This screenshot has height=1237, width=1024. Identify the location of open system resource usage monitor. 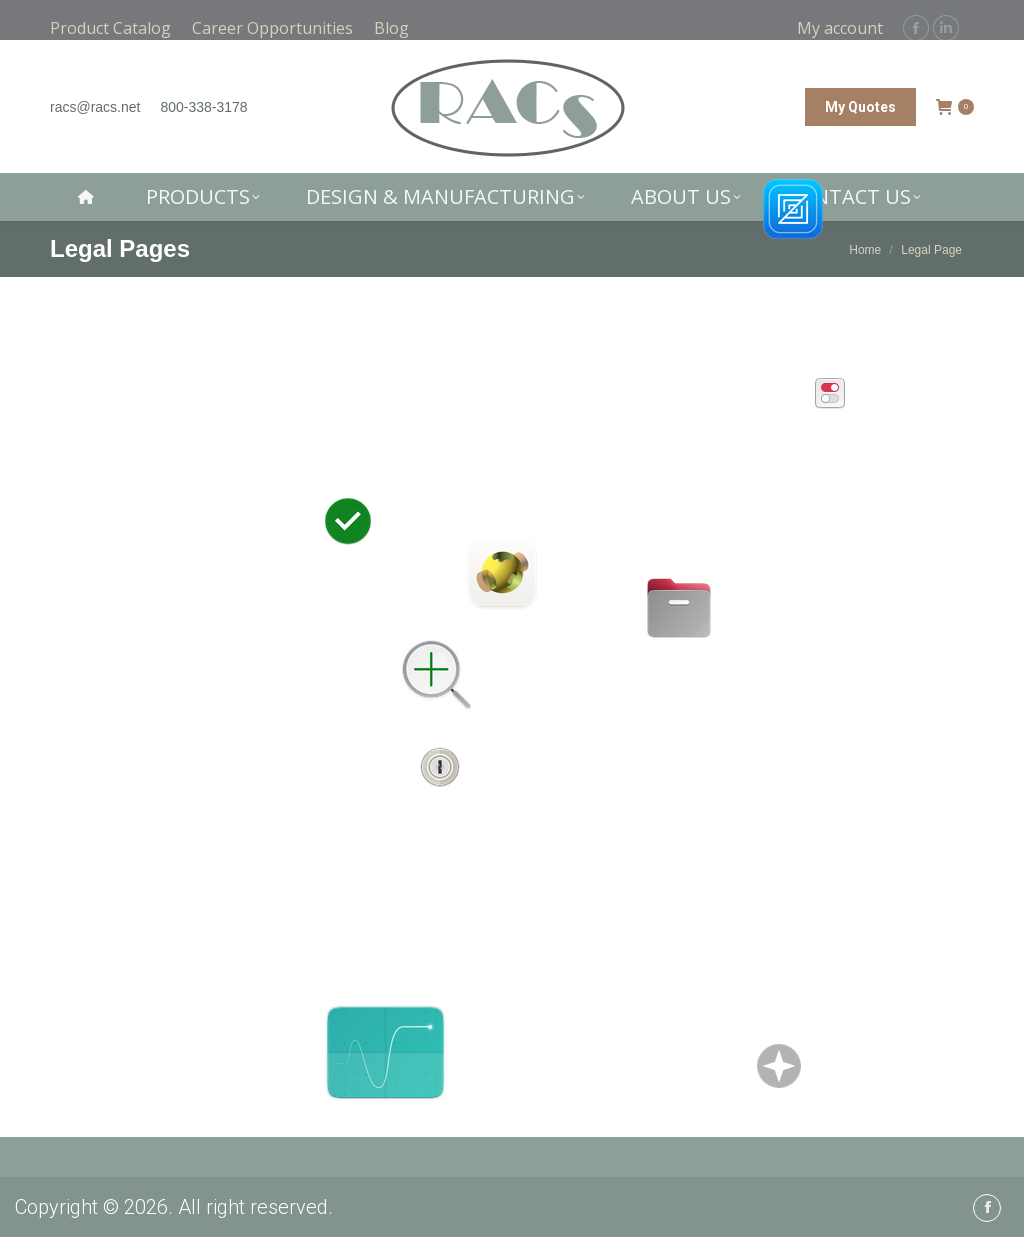
(385, 1052).